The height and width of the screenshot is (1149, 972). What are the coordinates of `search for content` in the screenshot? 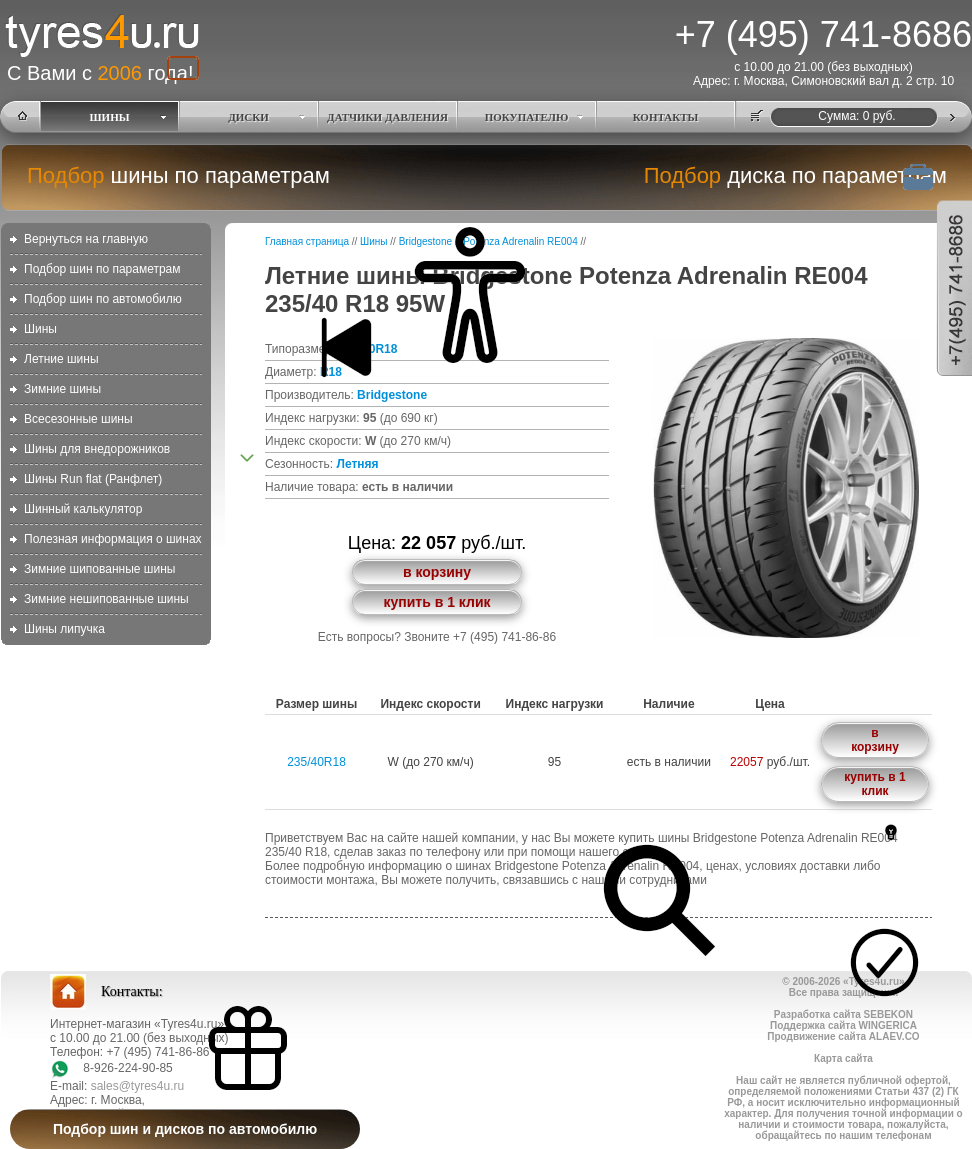 It's located at (659, 900).